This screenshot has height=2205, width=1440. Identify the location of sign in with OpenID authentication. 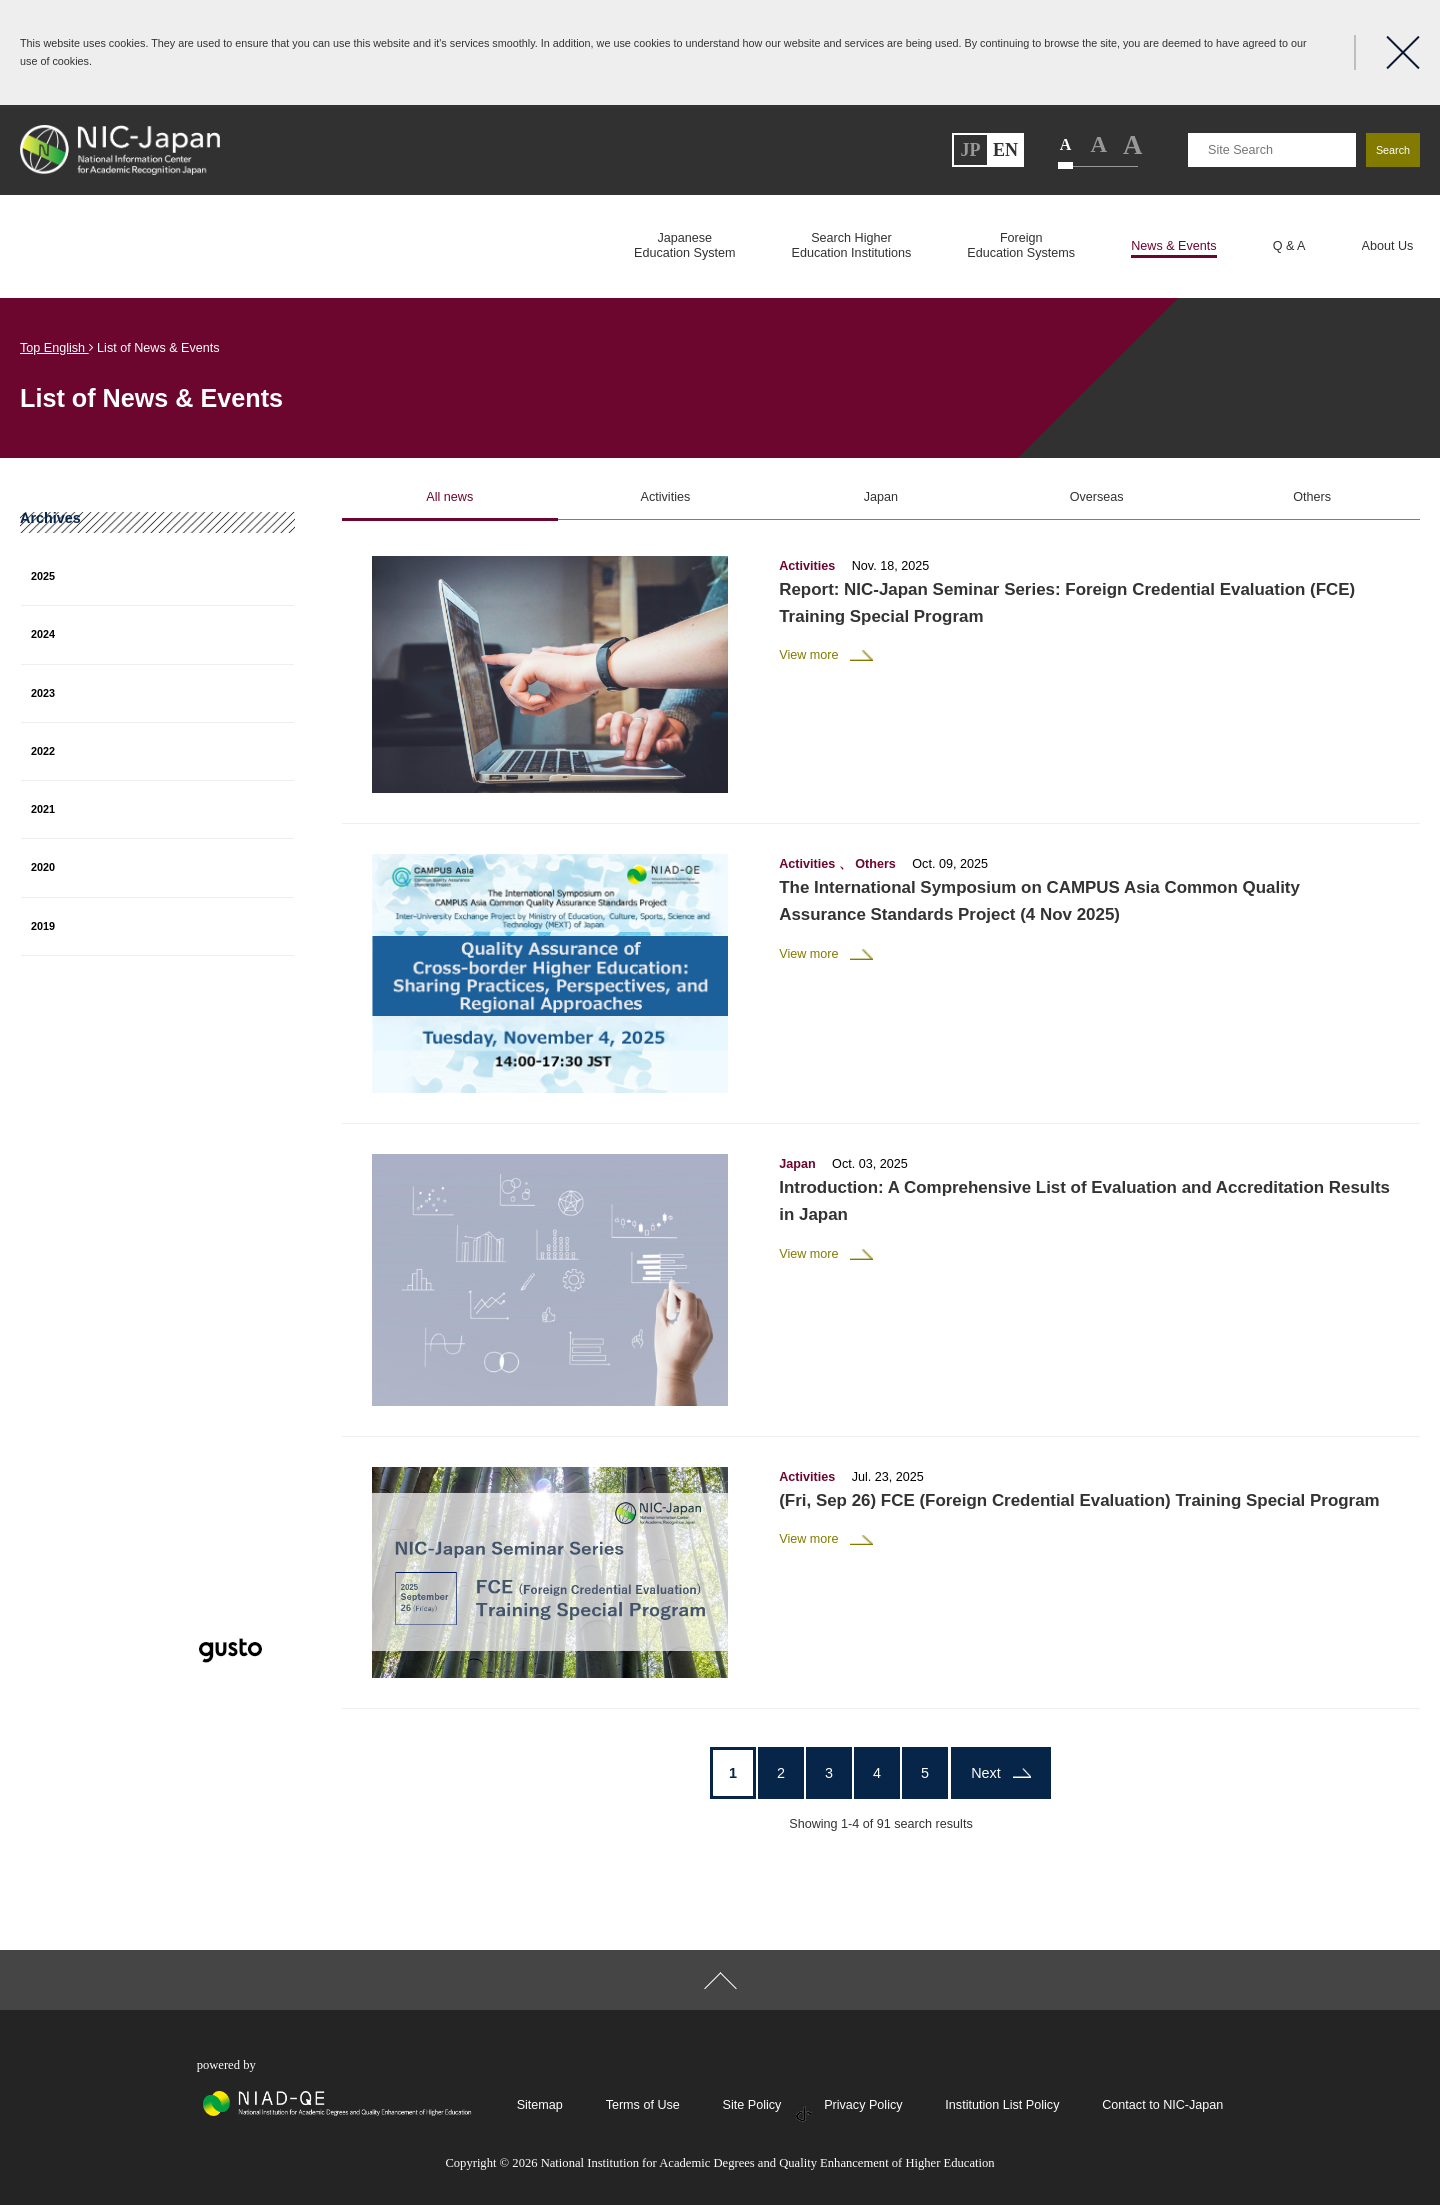
(804, 2114).